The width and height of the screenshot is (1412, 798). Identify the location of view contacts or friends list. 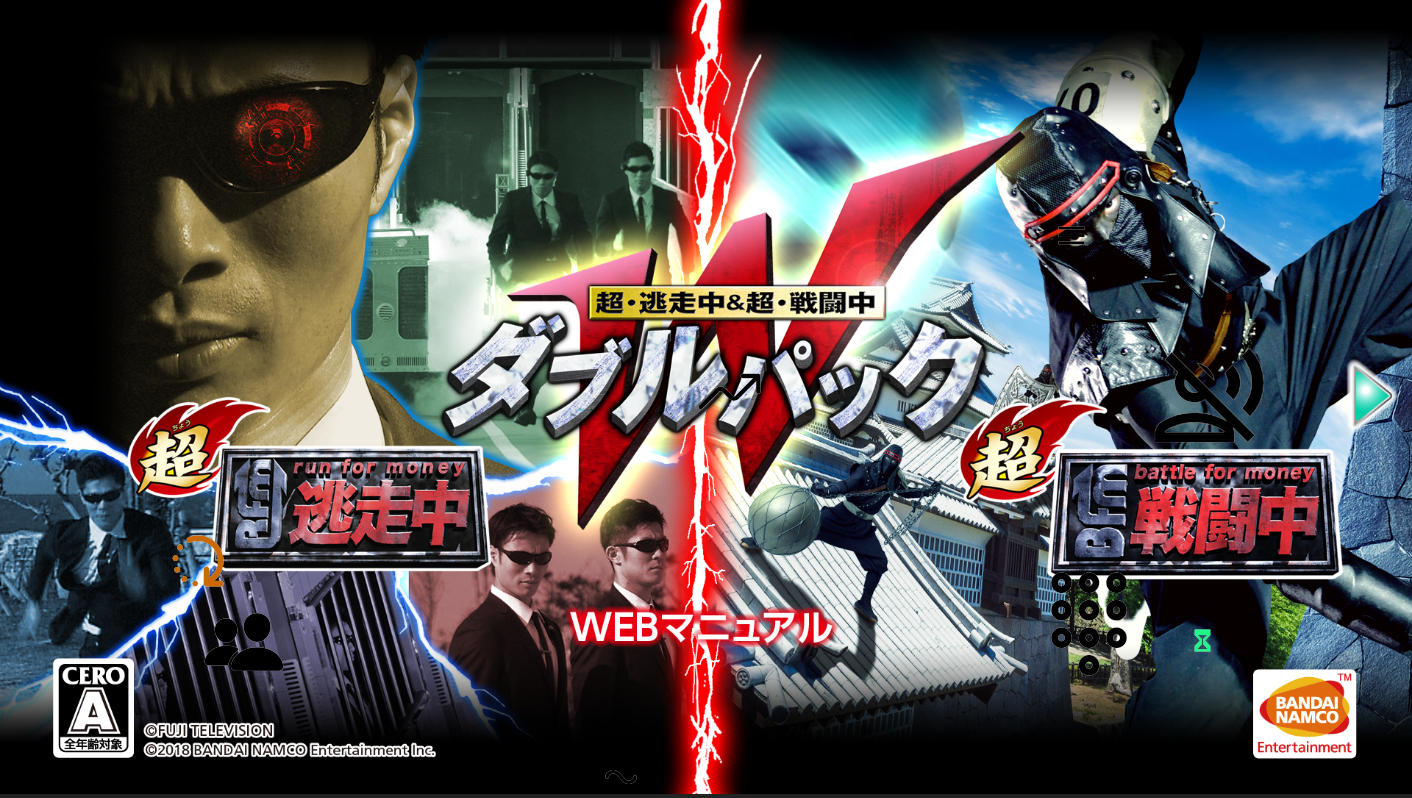
(244, 642).